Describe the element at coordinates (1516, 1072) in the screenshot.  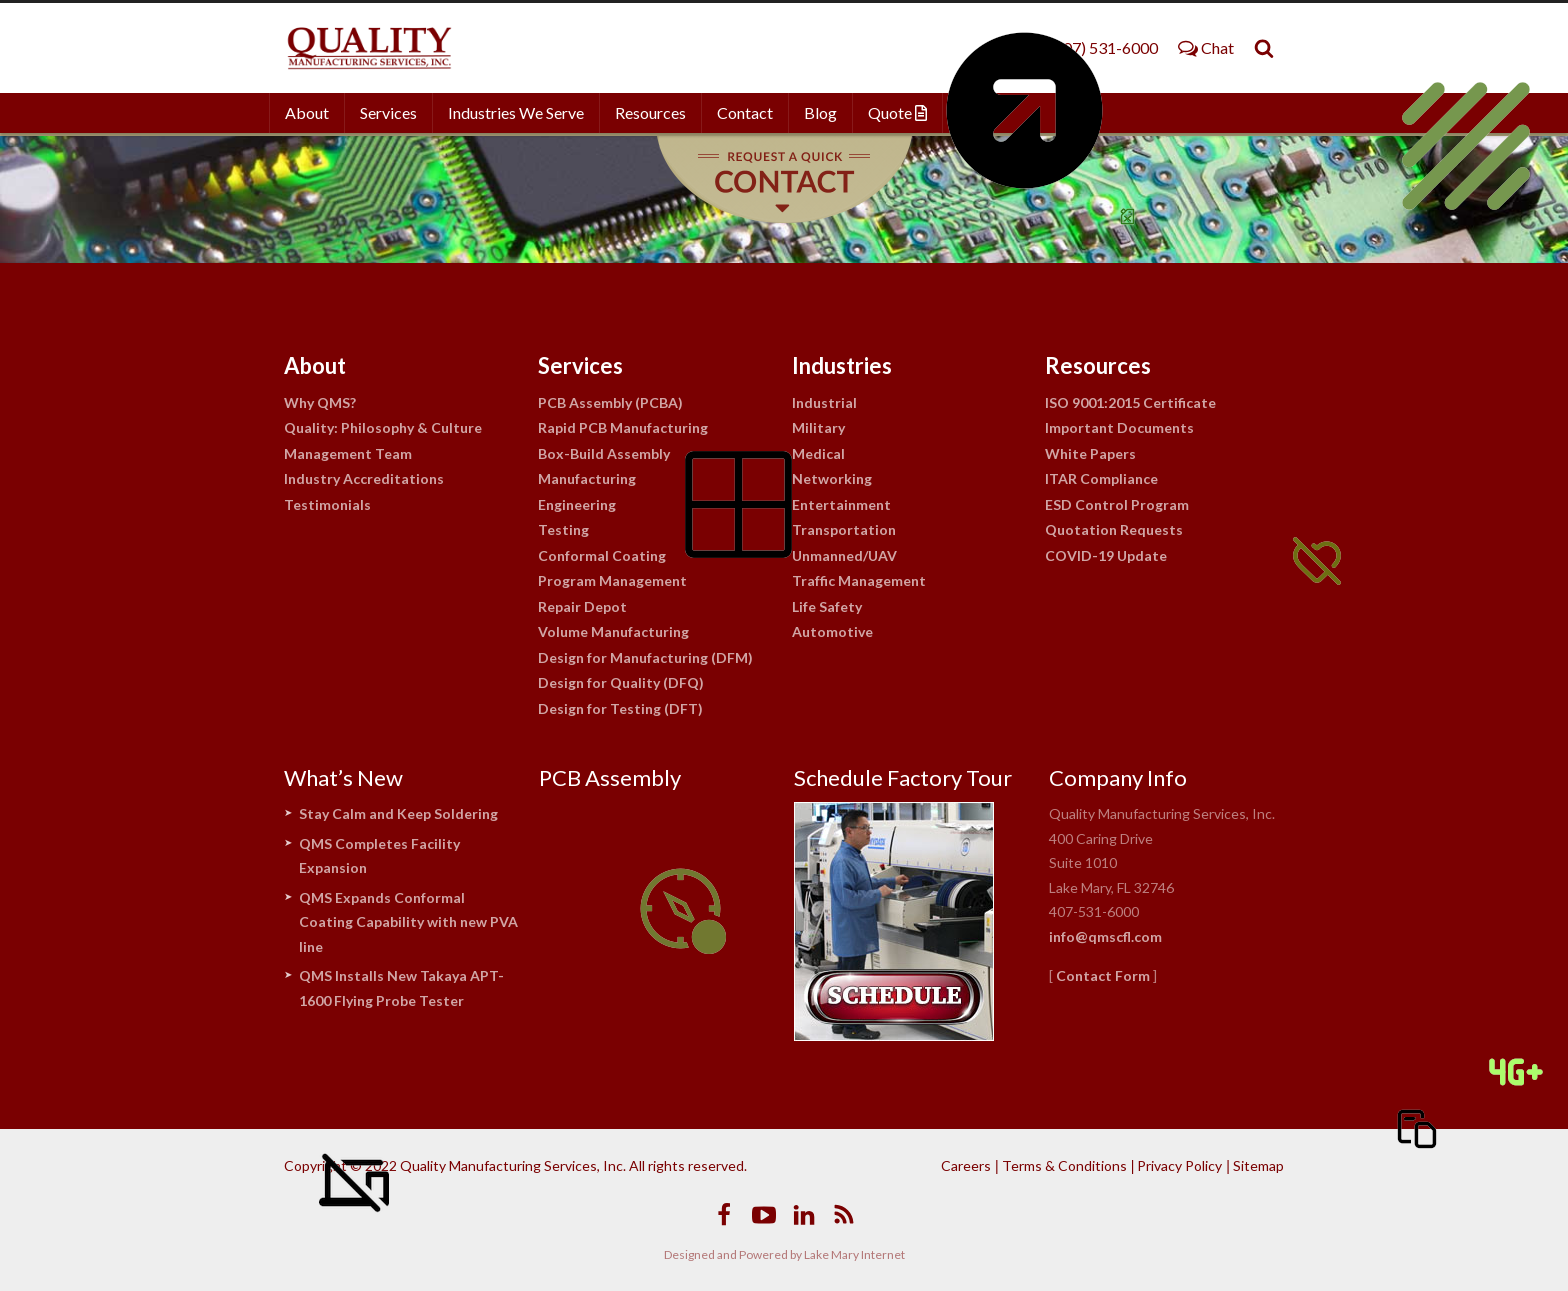
I see `indicates 4G+ or LTE-Advanced network connectivity` at that location.